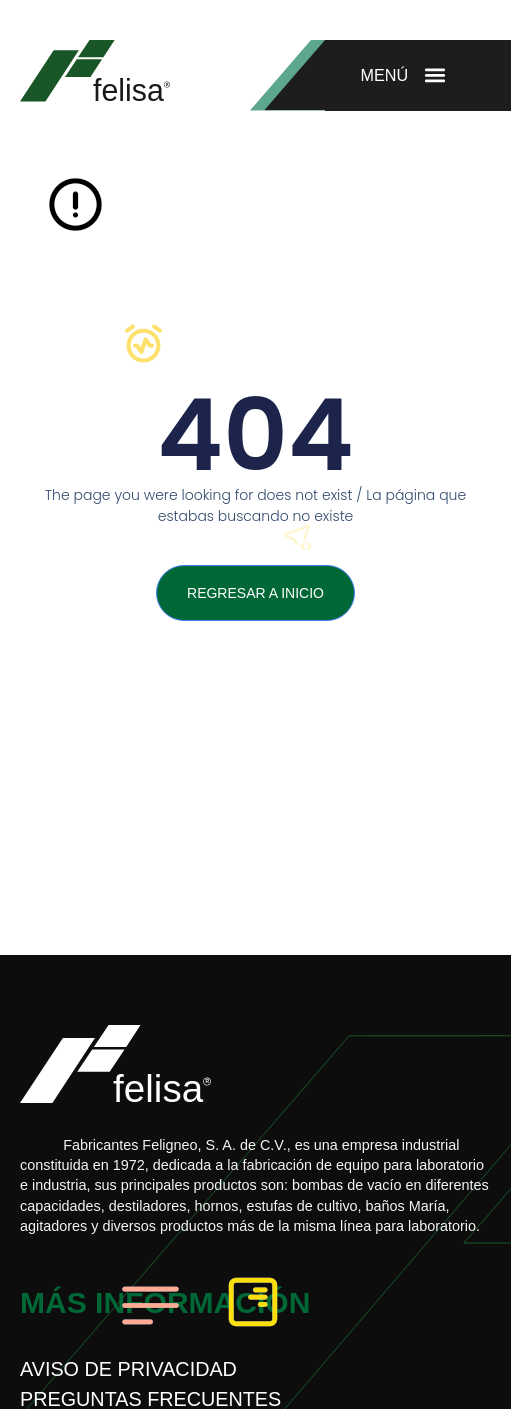  What do you see at coordinates (150, 1305) in the screenshot?
I see `open navigation menu` at bounding box center [150, 1305].